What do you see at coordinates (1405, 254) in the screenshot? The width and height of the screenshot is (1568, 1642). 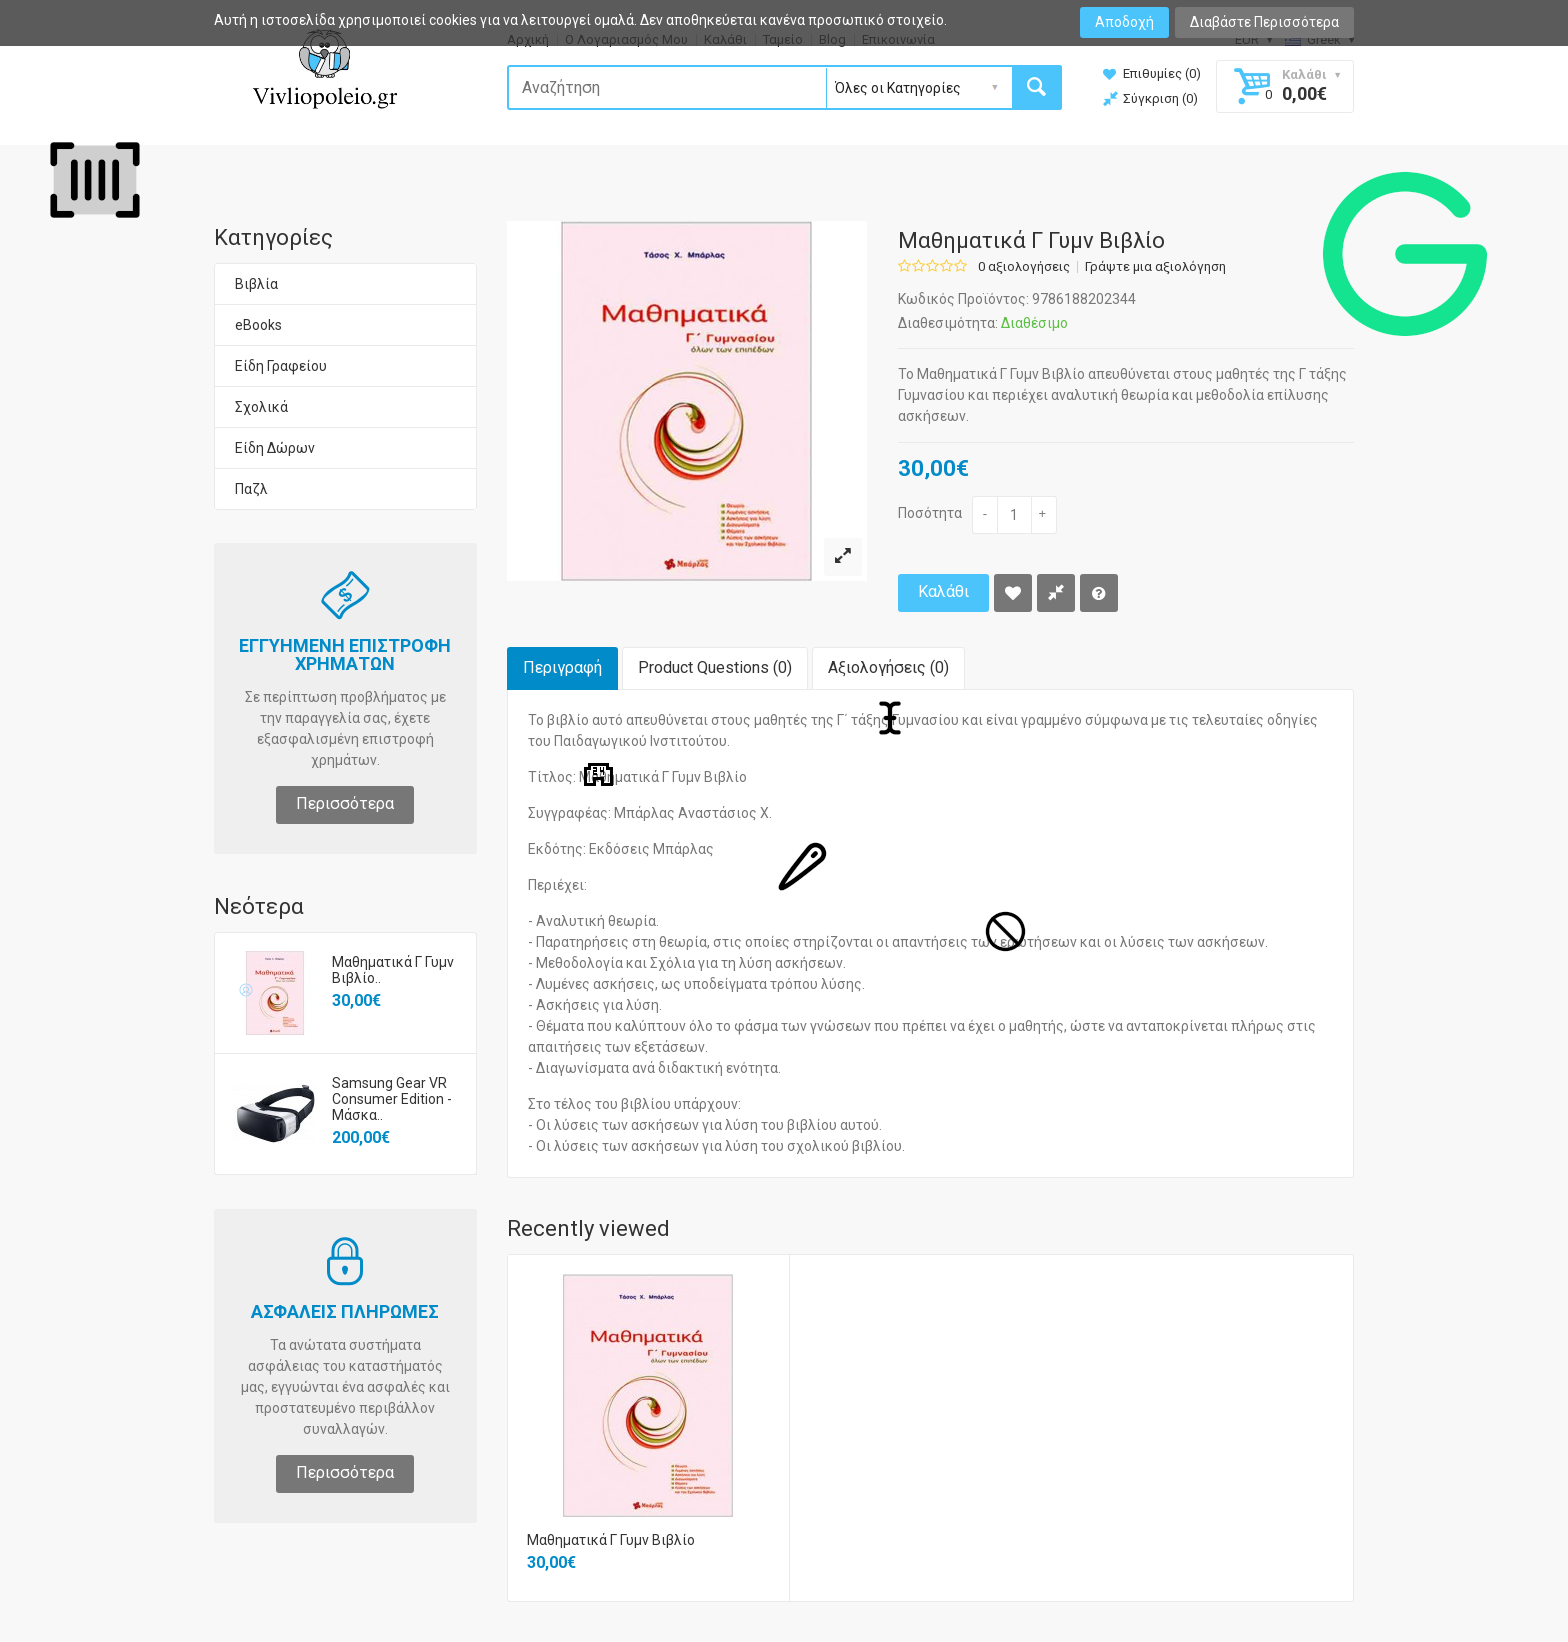 I see `sign in with Google` at bounding box center [1405, 254].